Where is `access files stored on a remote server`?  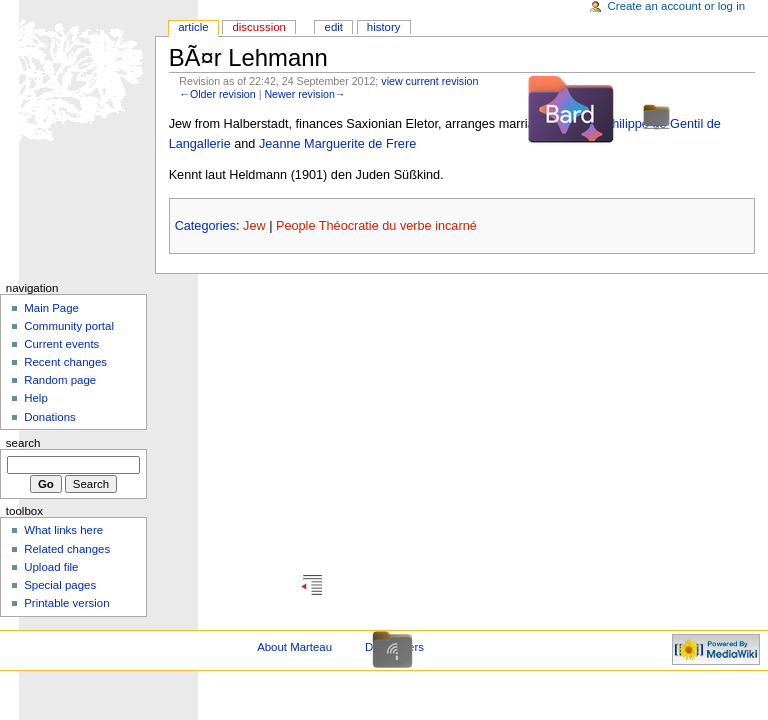 access files stored on a remote server is located at coordinates (656, 116).